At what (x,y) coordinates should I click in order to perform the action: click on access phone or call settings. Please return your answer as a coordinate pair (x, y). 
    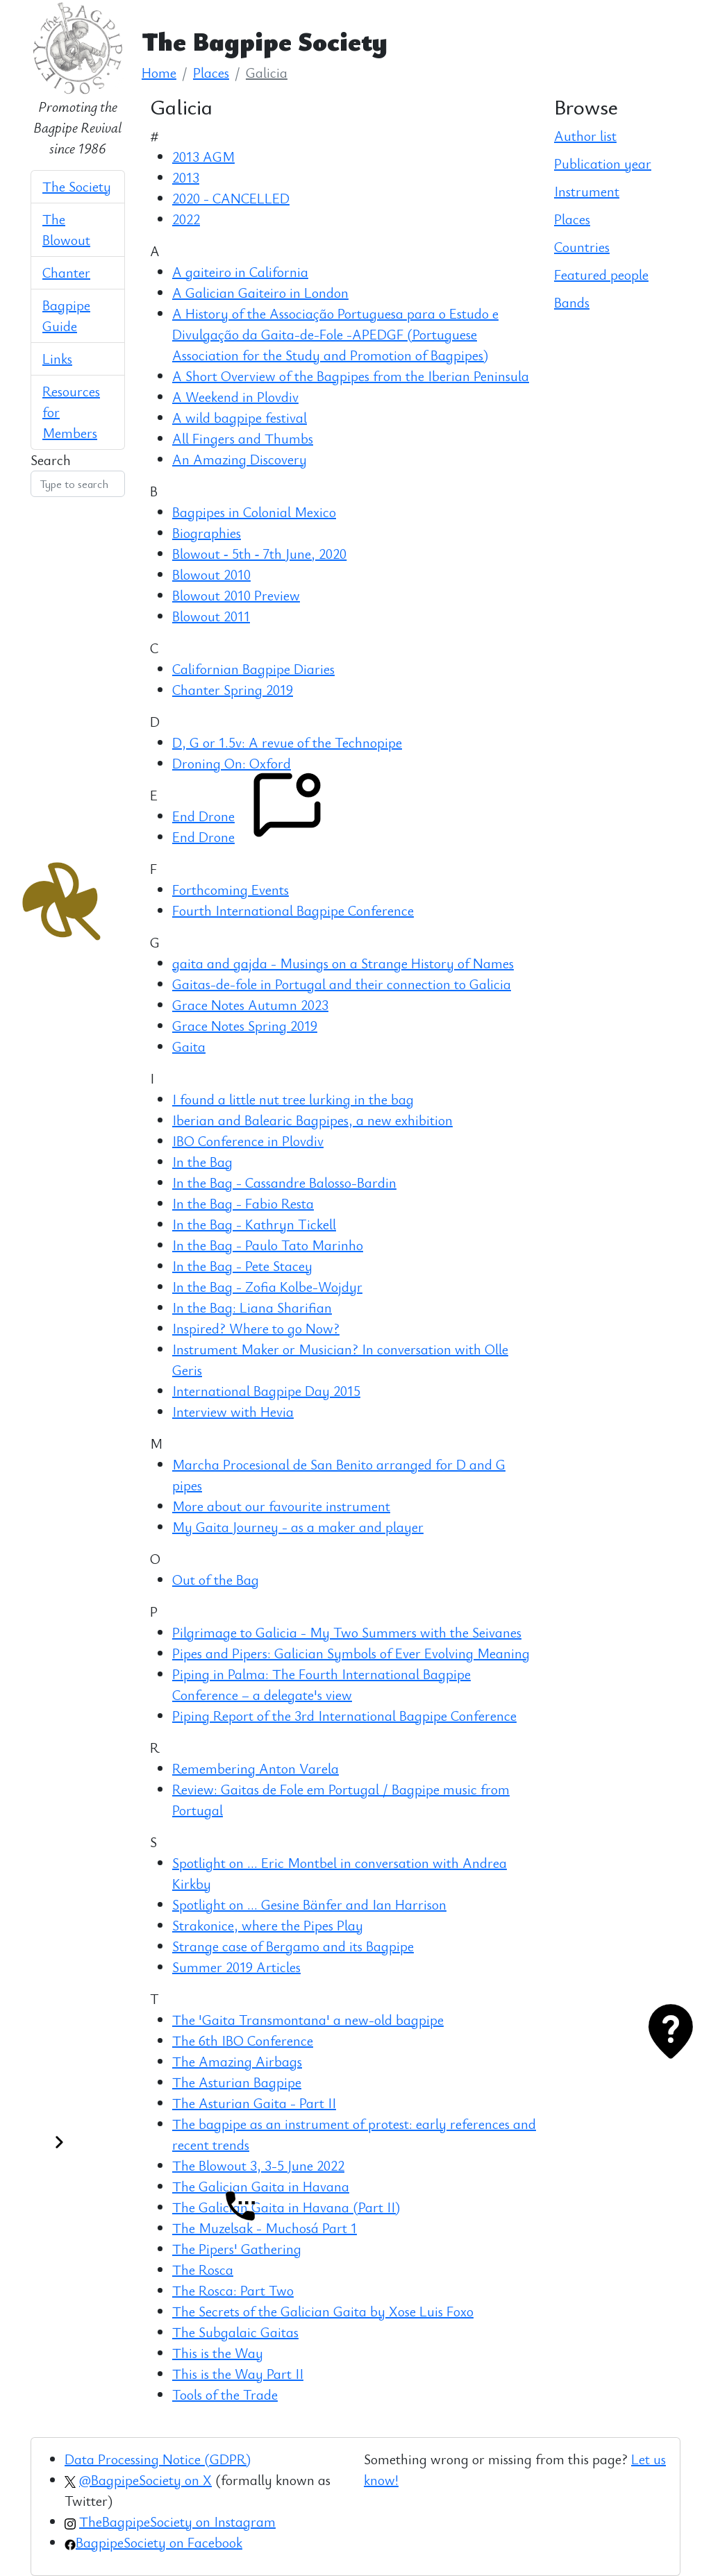
    Looking at the image, I should click on (240, 2206).